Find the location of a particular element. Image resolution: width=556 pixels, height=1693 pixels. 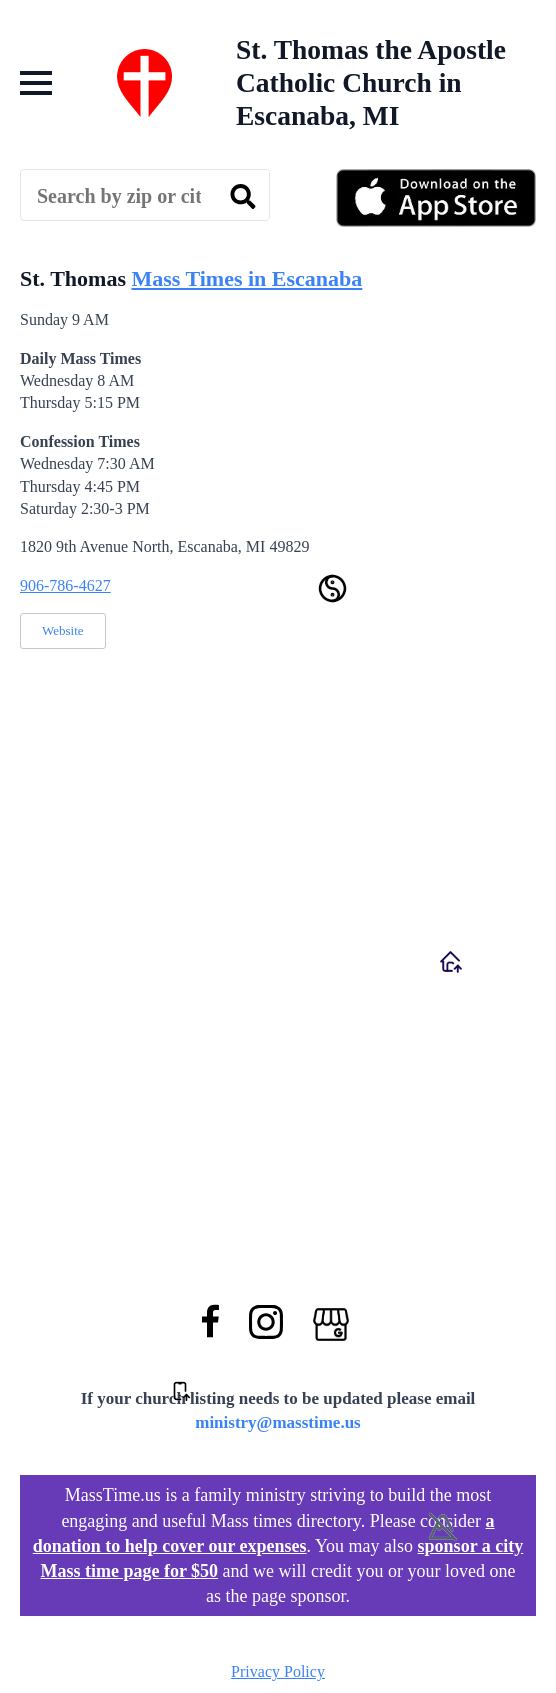

toggle balance or harmony mode is located at coordinates (332, 588).